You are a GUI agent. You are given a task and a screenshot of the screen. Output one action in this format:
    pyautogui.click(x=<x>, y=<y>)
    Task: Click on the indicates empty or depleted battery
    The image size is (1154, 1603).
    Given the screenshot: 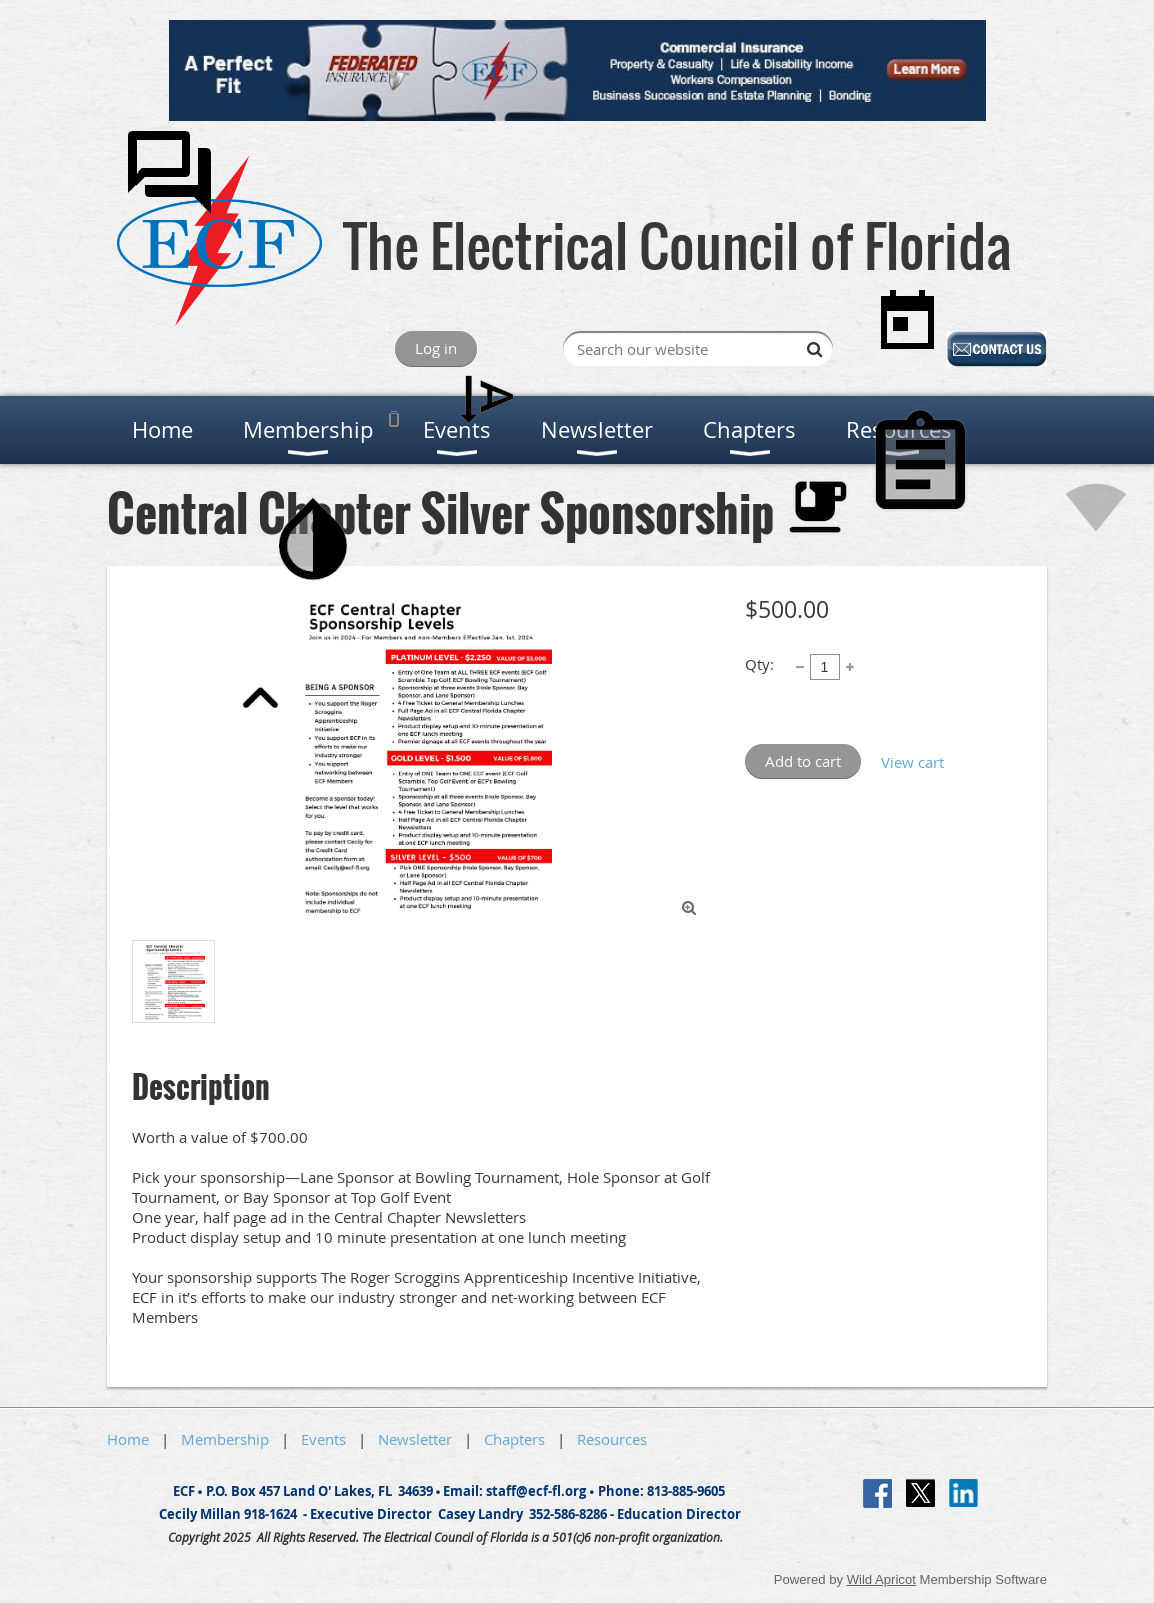 What is the action you would take?
    pyautogui.click(x=394, y=419)
    